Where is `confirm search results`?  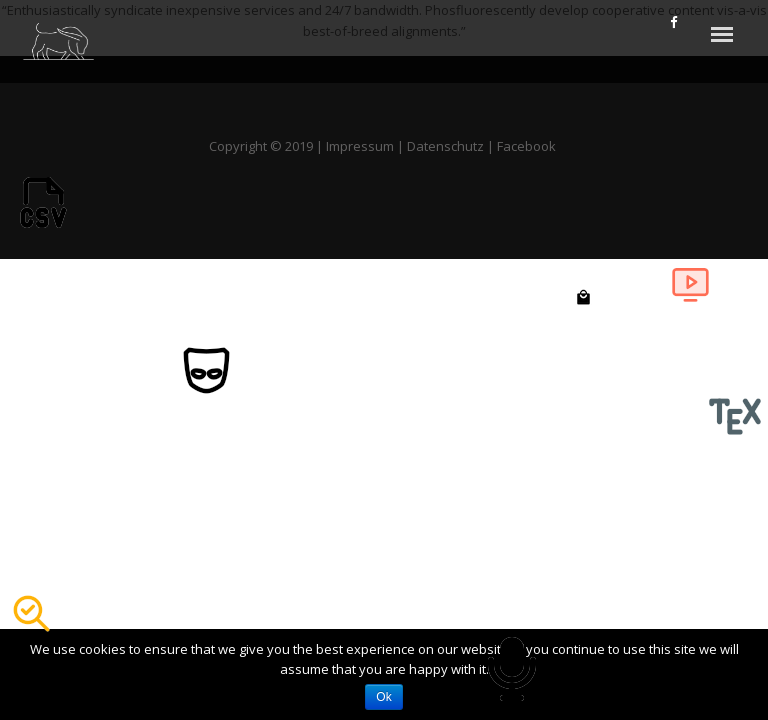 confirm search results is located at coordinates (31, 613).